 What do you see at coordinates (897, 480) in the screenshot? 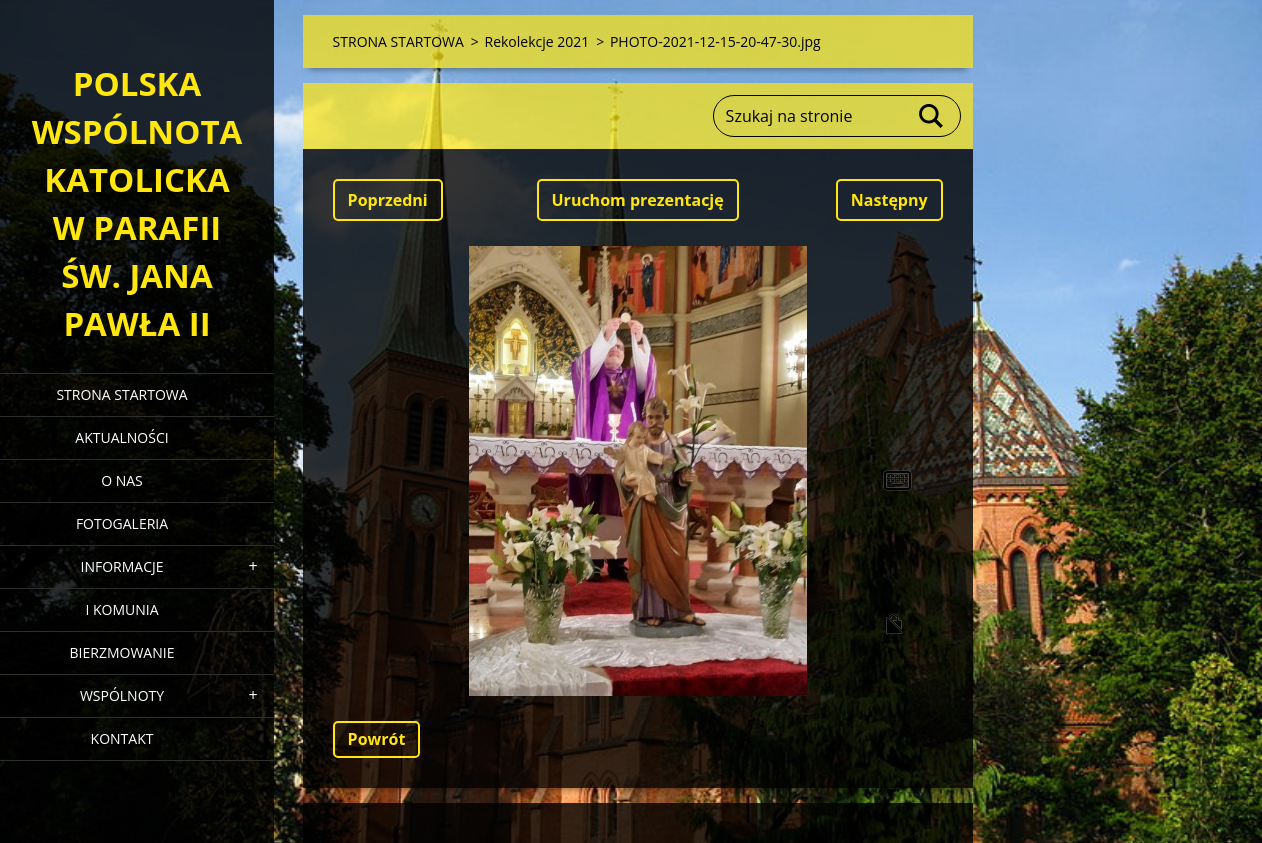
I see `open on-screen keyboard` at bounding box center [897, 480].